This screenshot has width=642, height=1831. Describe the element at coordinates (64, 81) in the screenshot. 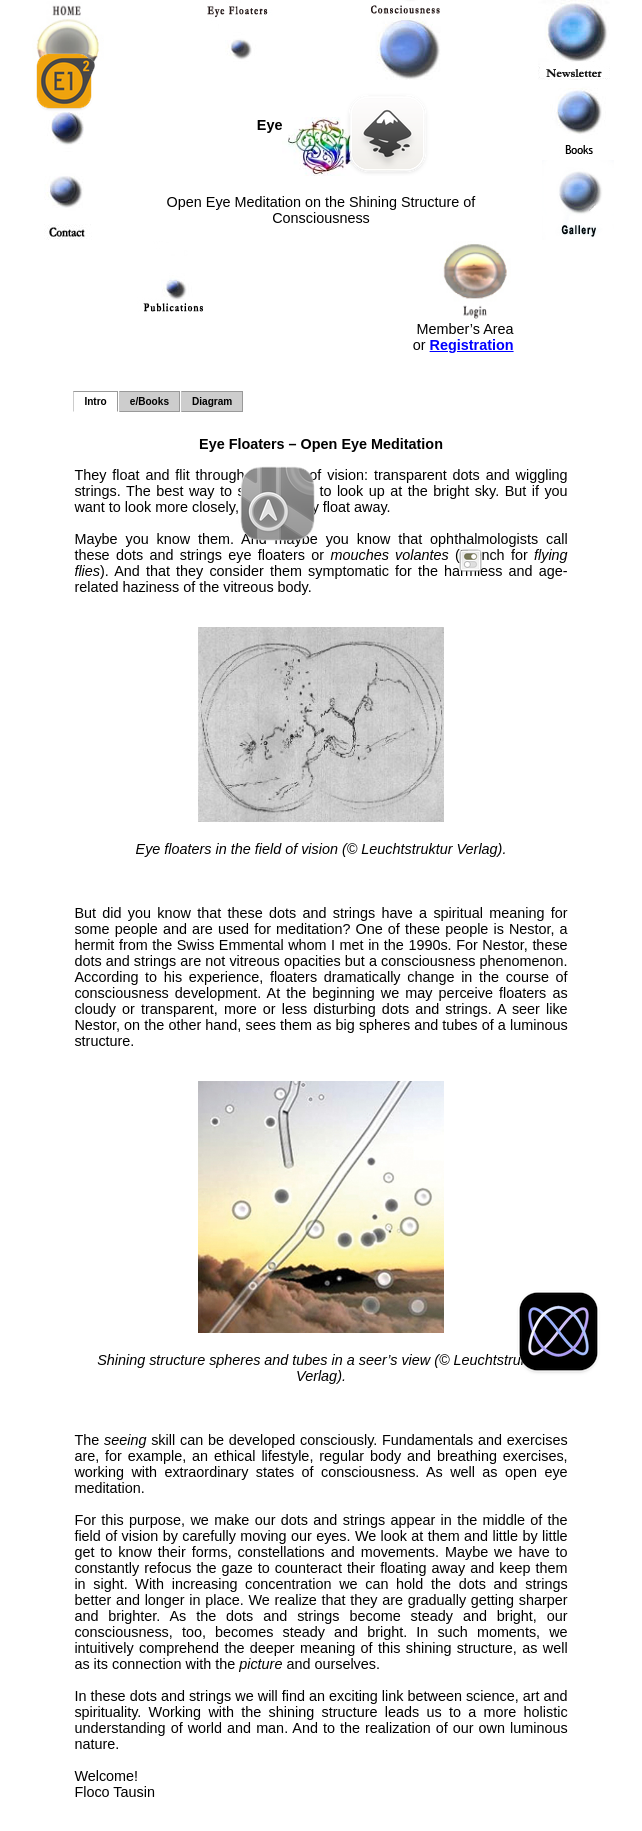

I see `launch Half-Life 2: Episode One` at that location.